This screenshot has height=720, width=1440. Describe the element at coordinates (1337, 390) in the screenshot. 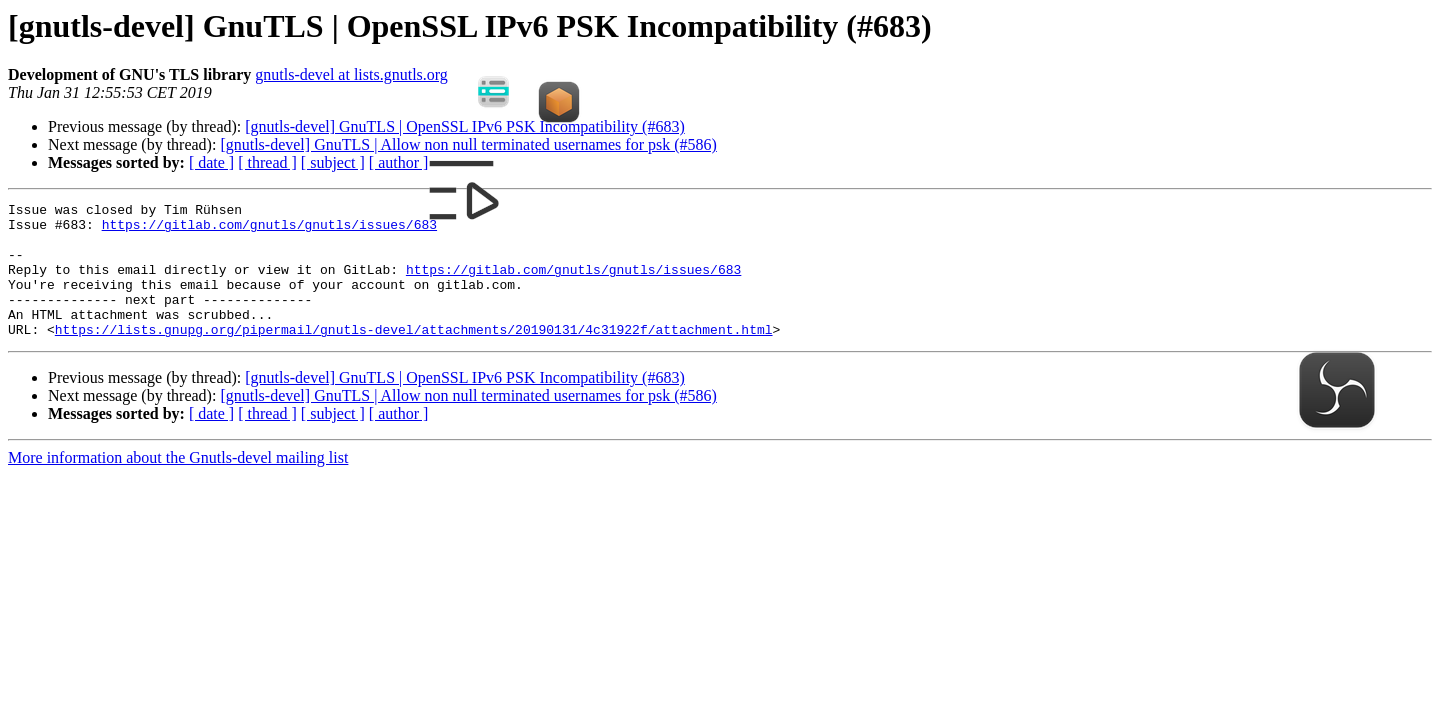

I see `open OBS Studio for screen recording and streaming` at that location.